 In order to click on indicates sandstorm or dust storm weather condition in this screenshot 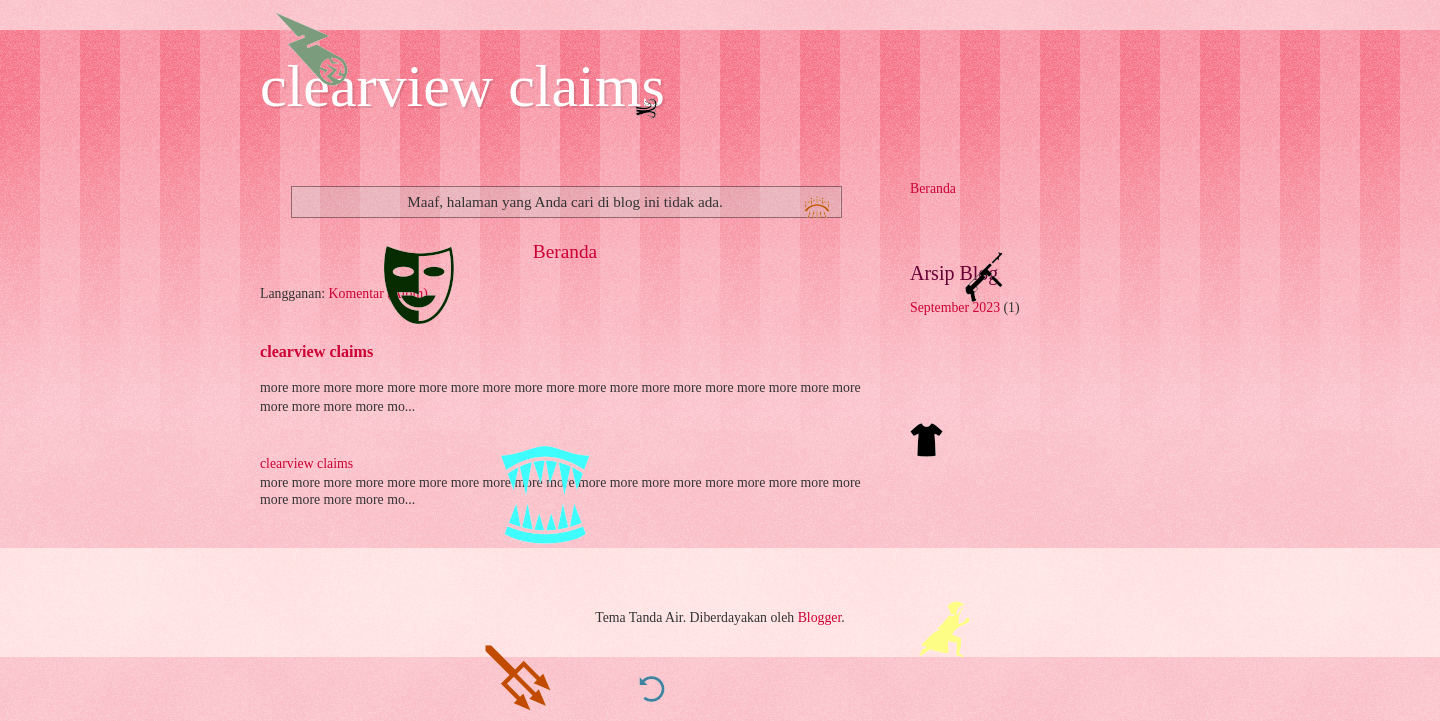, I will do `click(646, 108)`.